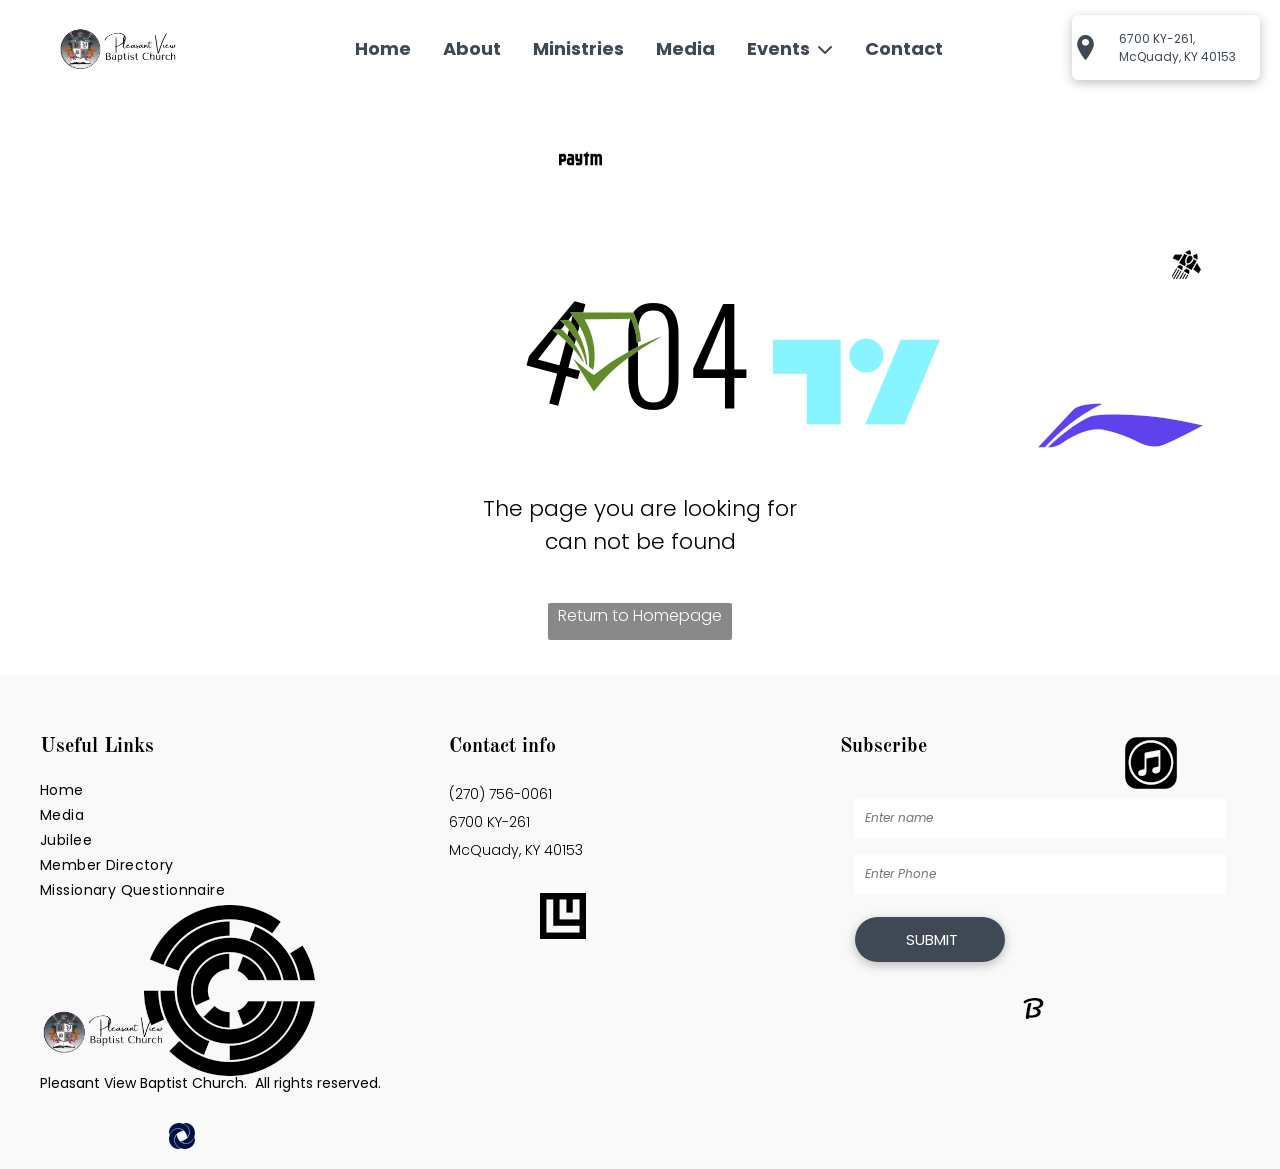  Describe the element at coordinates (1120, 425) in the screenshot. I see `li-ning brand logo` at that location.